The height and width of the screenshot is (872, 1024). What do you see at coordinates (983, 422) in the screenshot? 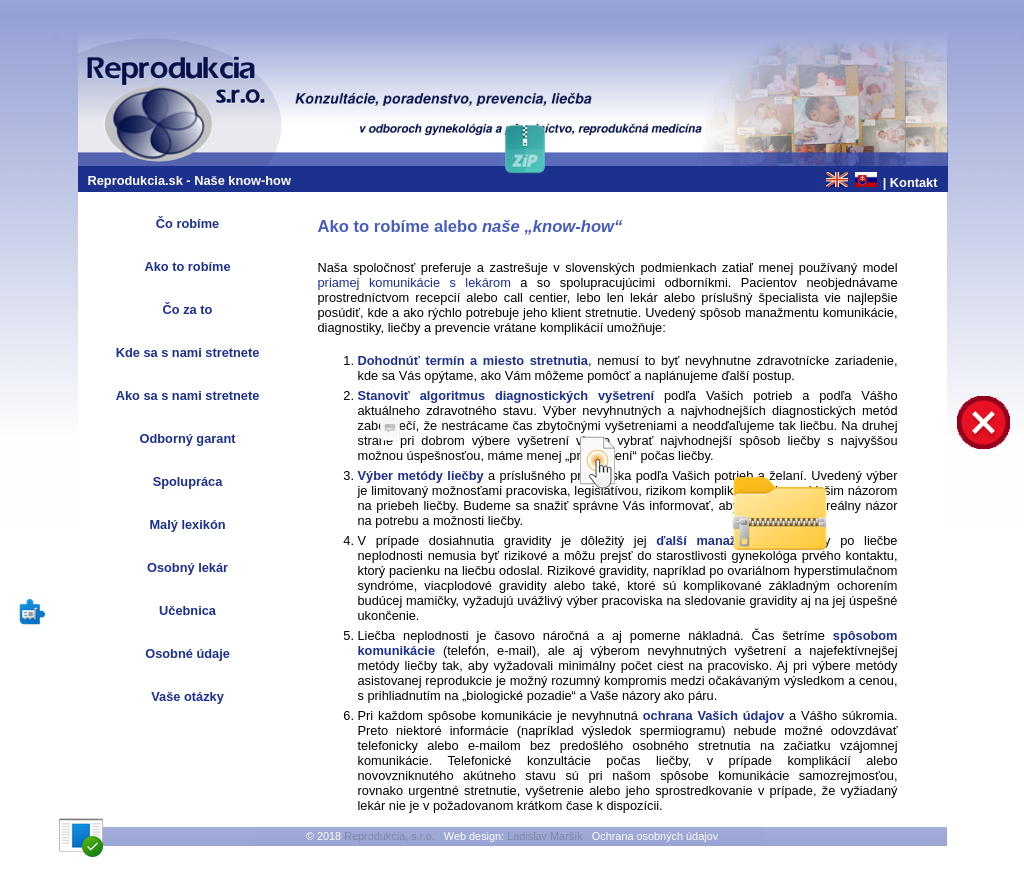
I see `indicates a OneDrive sync error` at bounding box center [983, 422].